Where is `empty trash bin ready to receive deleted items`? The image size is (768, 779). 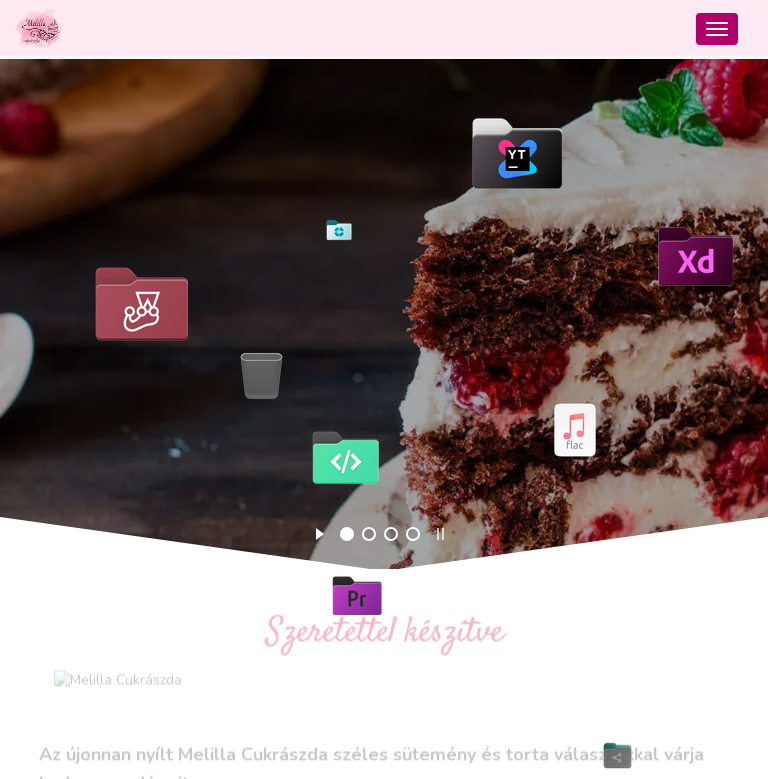
empty trash bin ready to receive deleted items is located at coordinates (261, 375).